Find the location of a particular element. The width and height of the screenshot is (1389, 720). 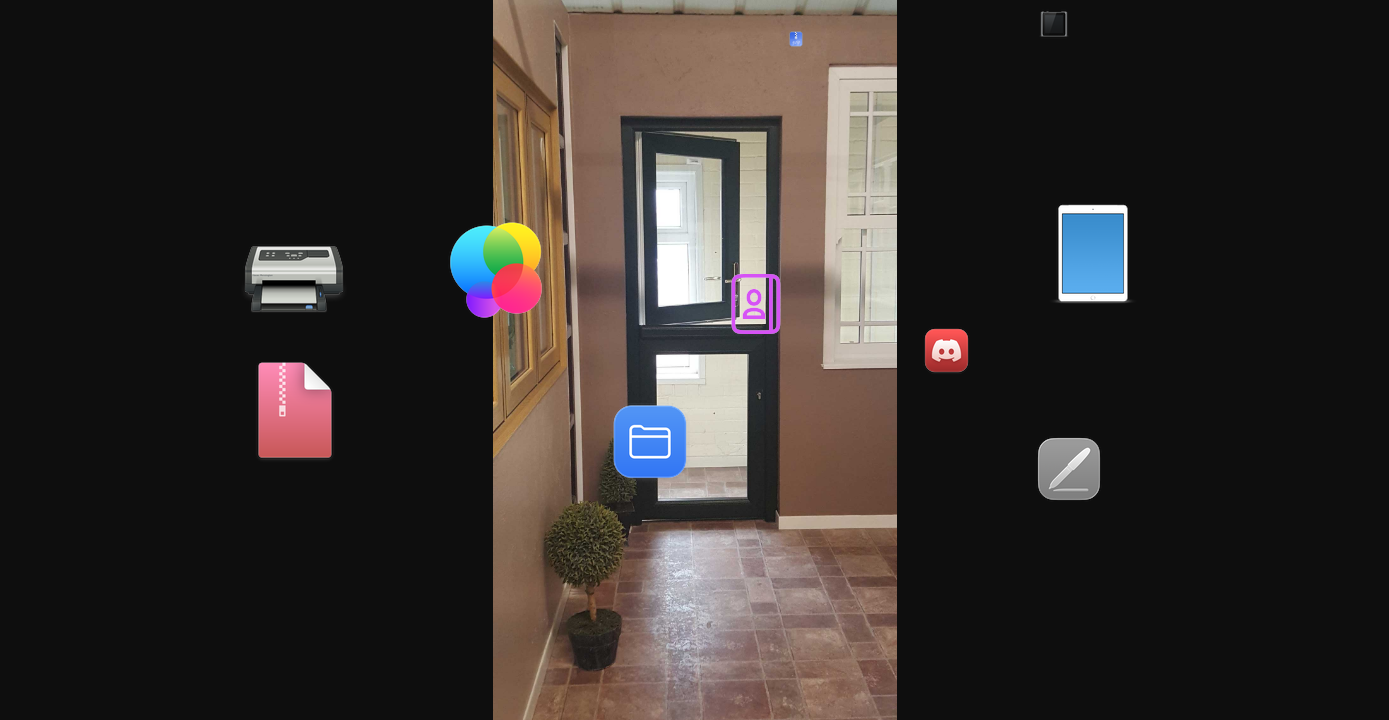

access game center account settings is located at coordinates (496, 270).